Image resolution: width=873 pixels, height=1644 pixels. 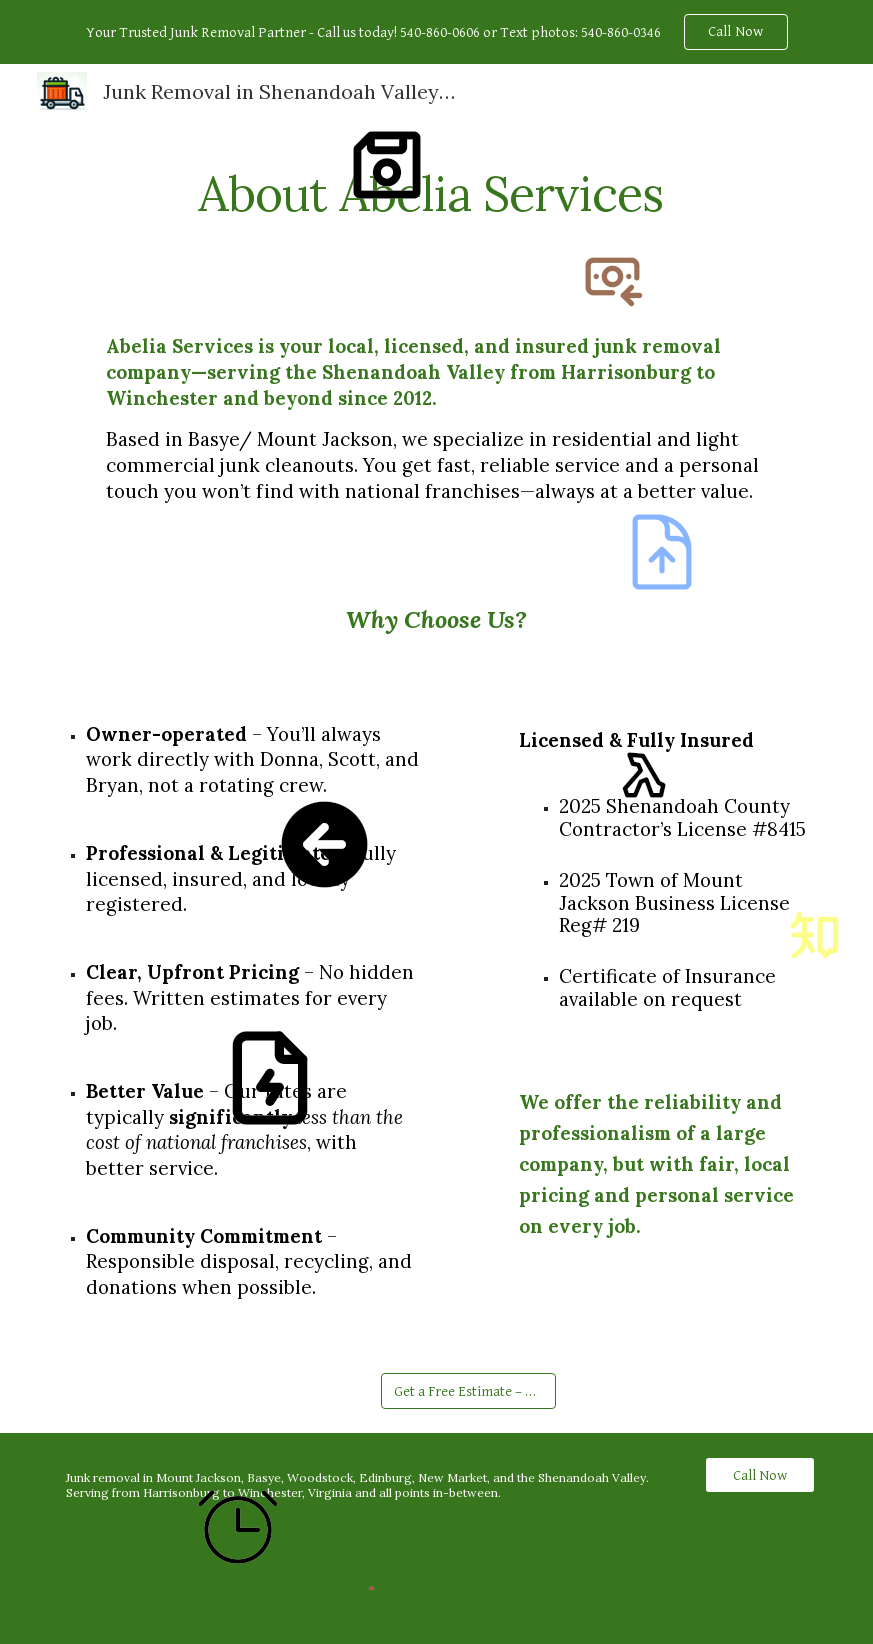 What do you see at coordinates (238, 1527) in the screenshot?
I see `set or manage alarms` at bounding box center [238, 1527].